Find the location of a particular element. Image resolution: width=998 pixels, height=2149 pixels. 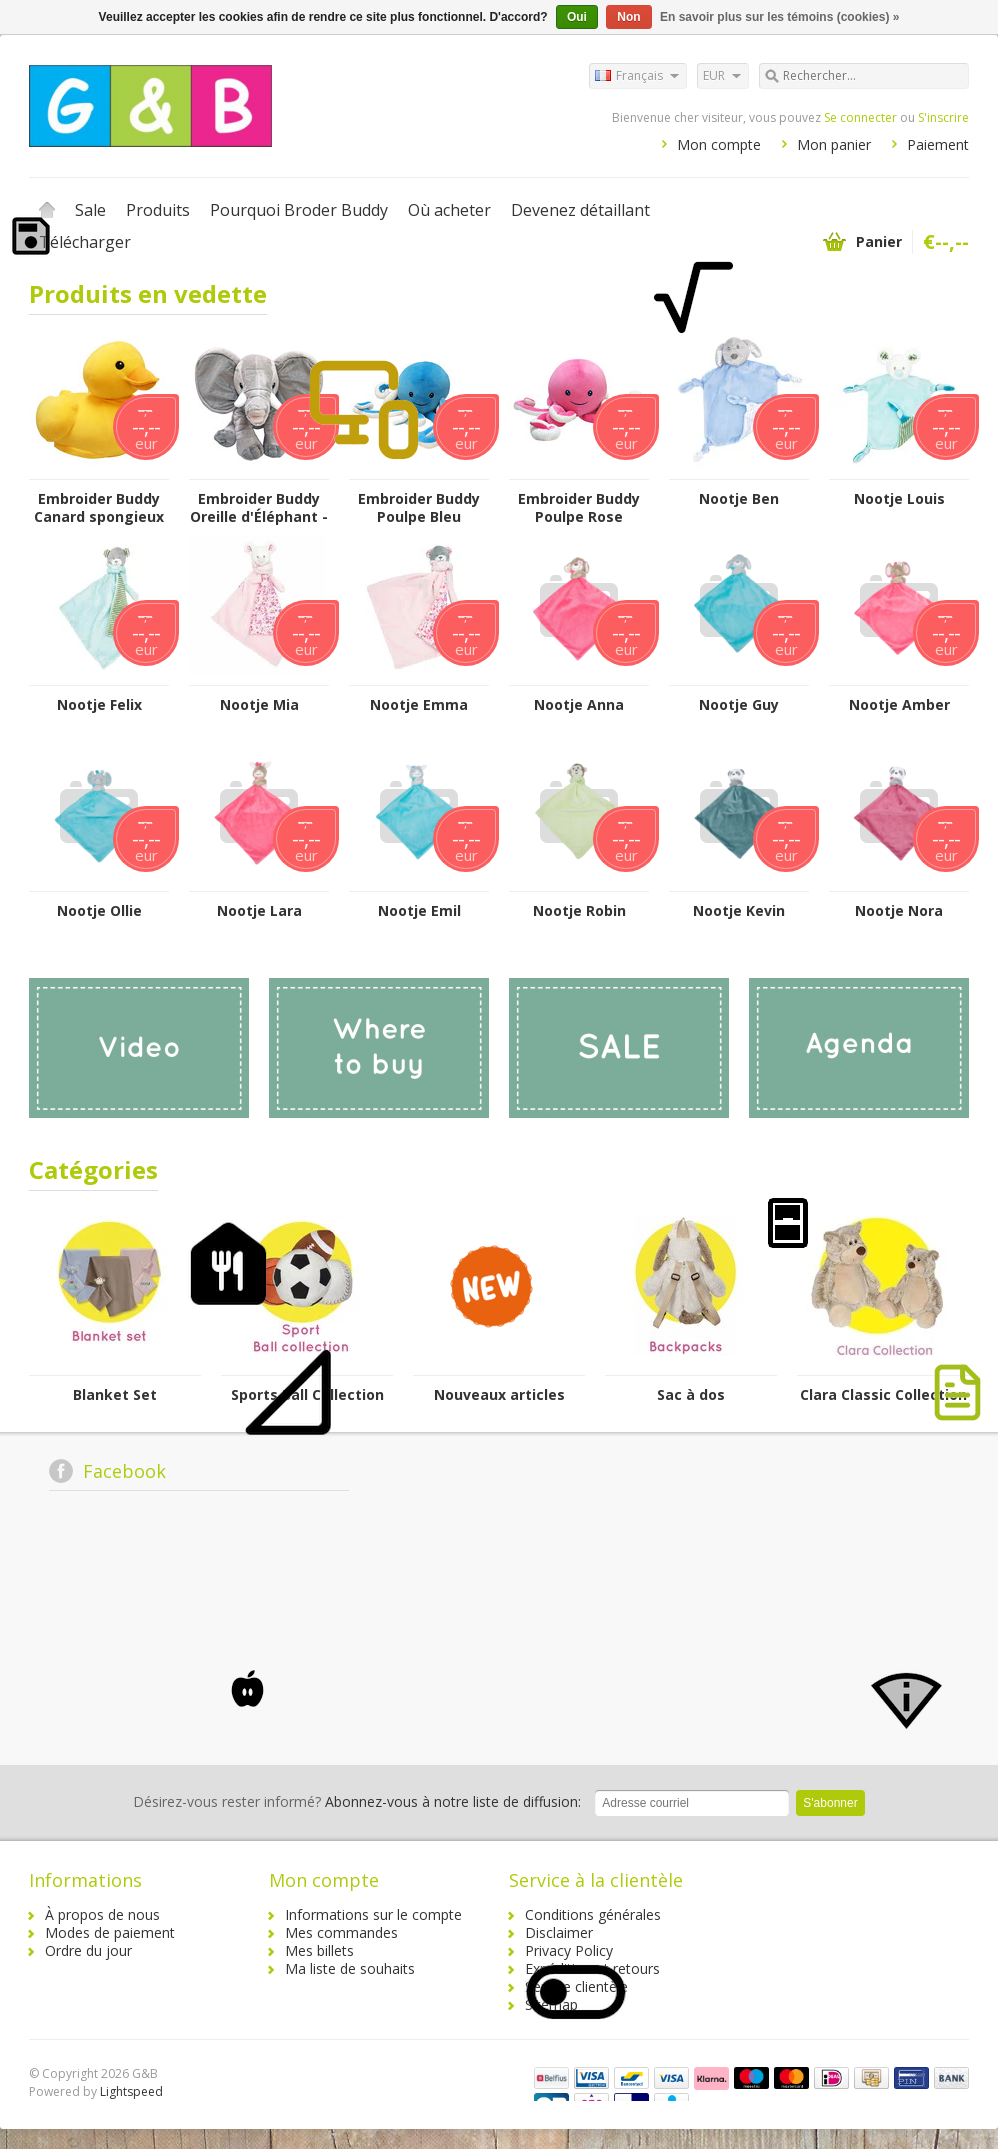

access square root or radical function in calculator is located at coordinates (693, 297).